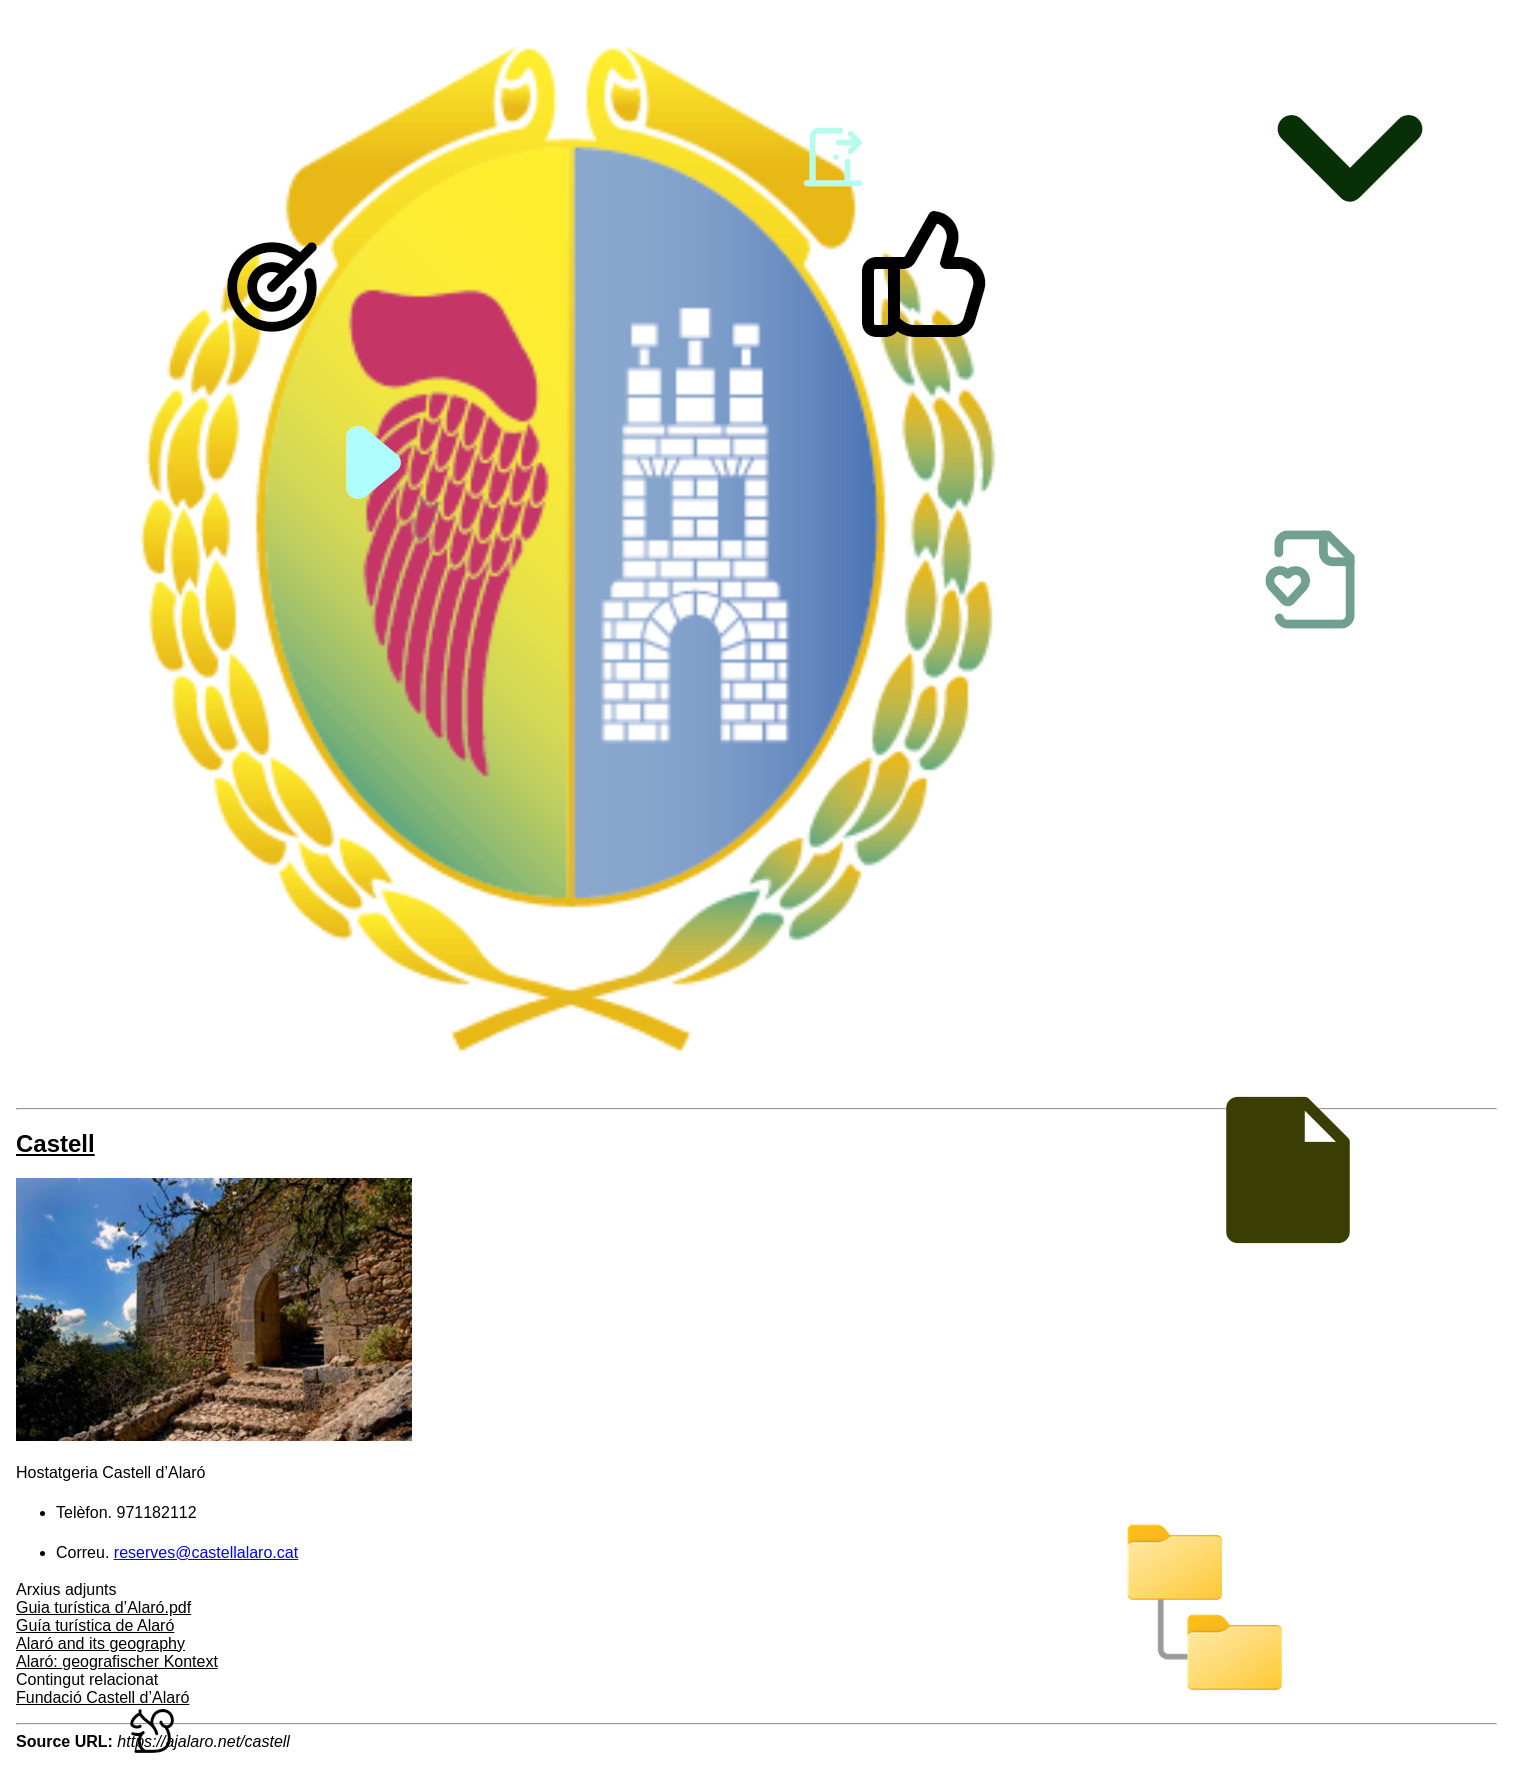 This screenshot has width=1513, height=1767. Describe the element at coordinates (1350, 151) in the screenshot. I see `expand a dropdown menu or collapsed section` at that location.